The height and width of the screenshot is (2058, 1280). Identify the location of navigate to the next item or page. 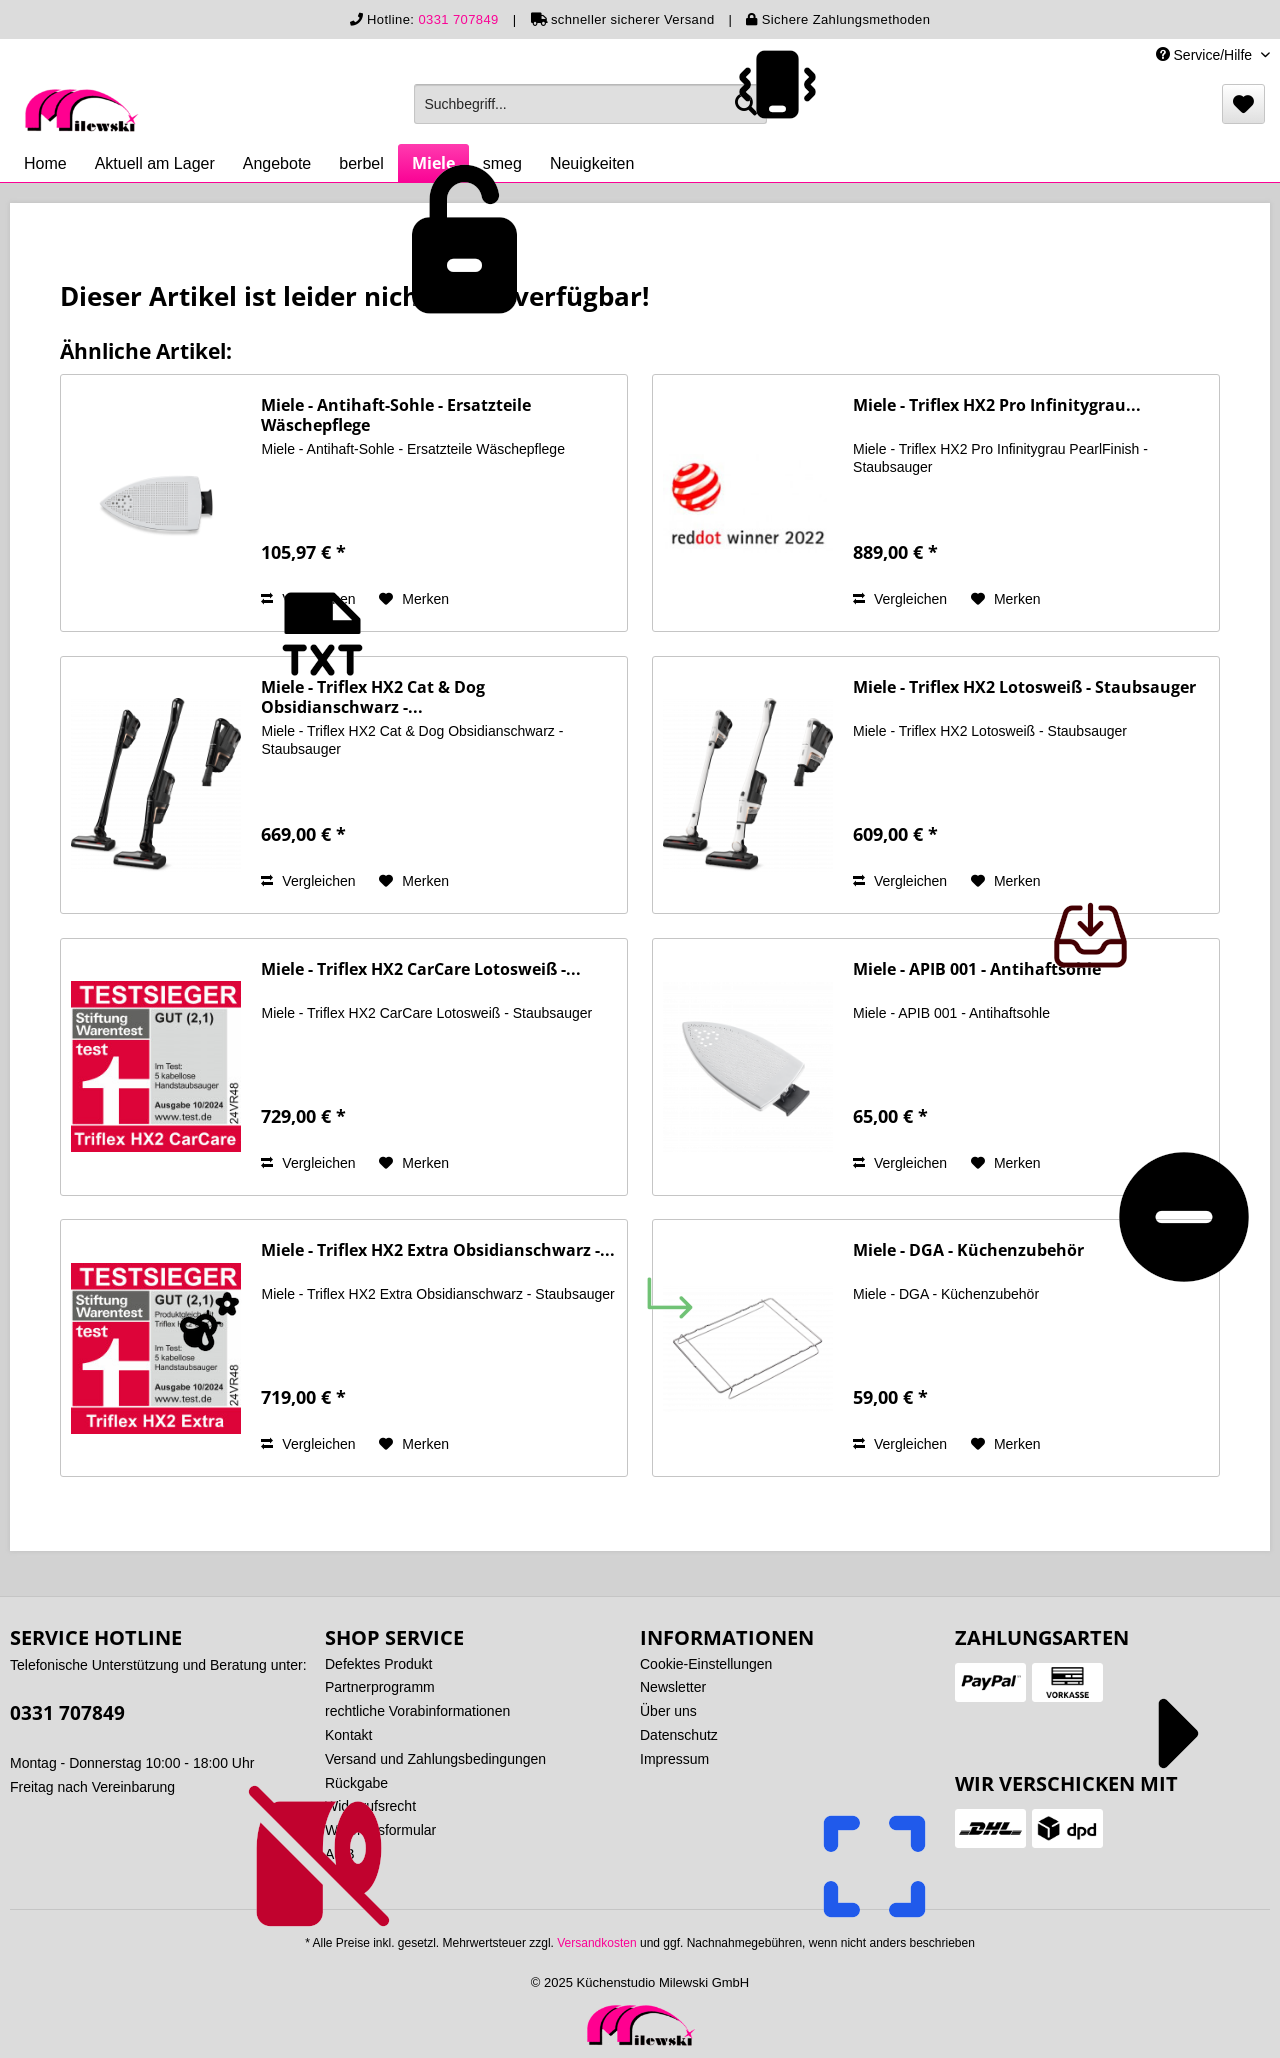
(1173, 1733).